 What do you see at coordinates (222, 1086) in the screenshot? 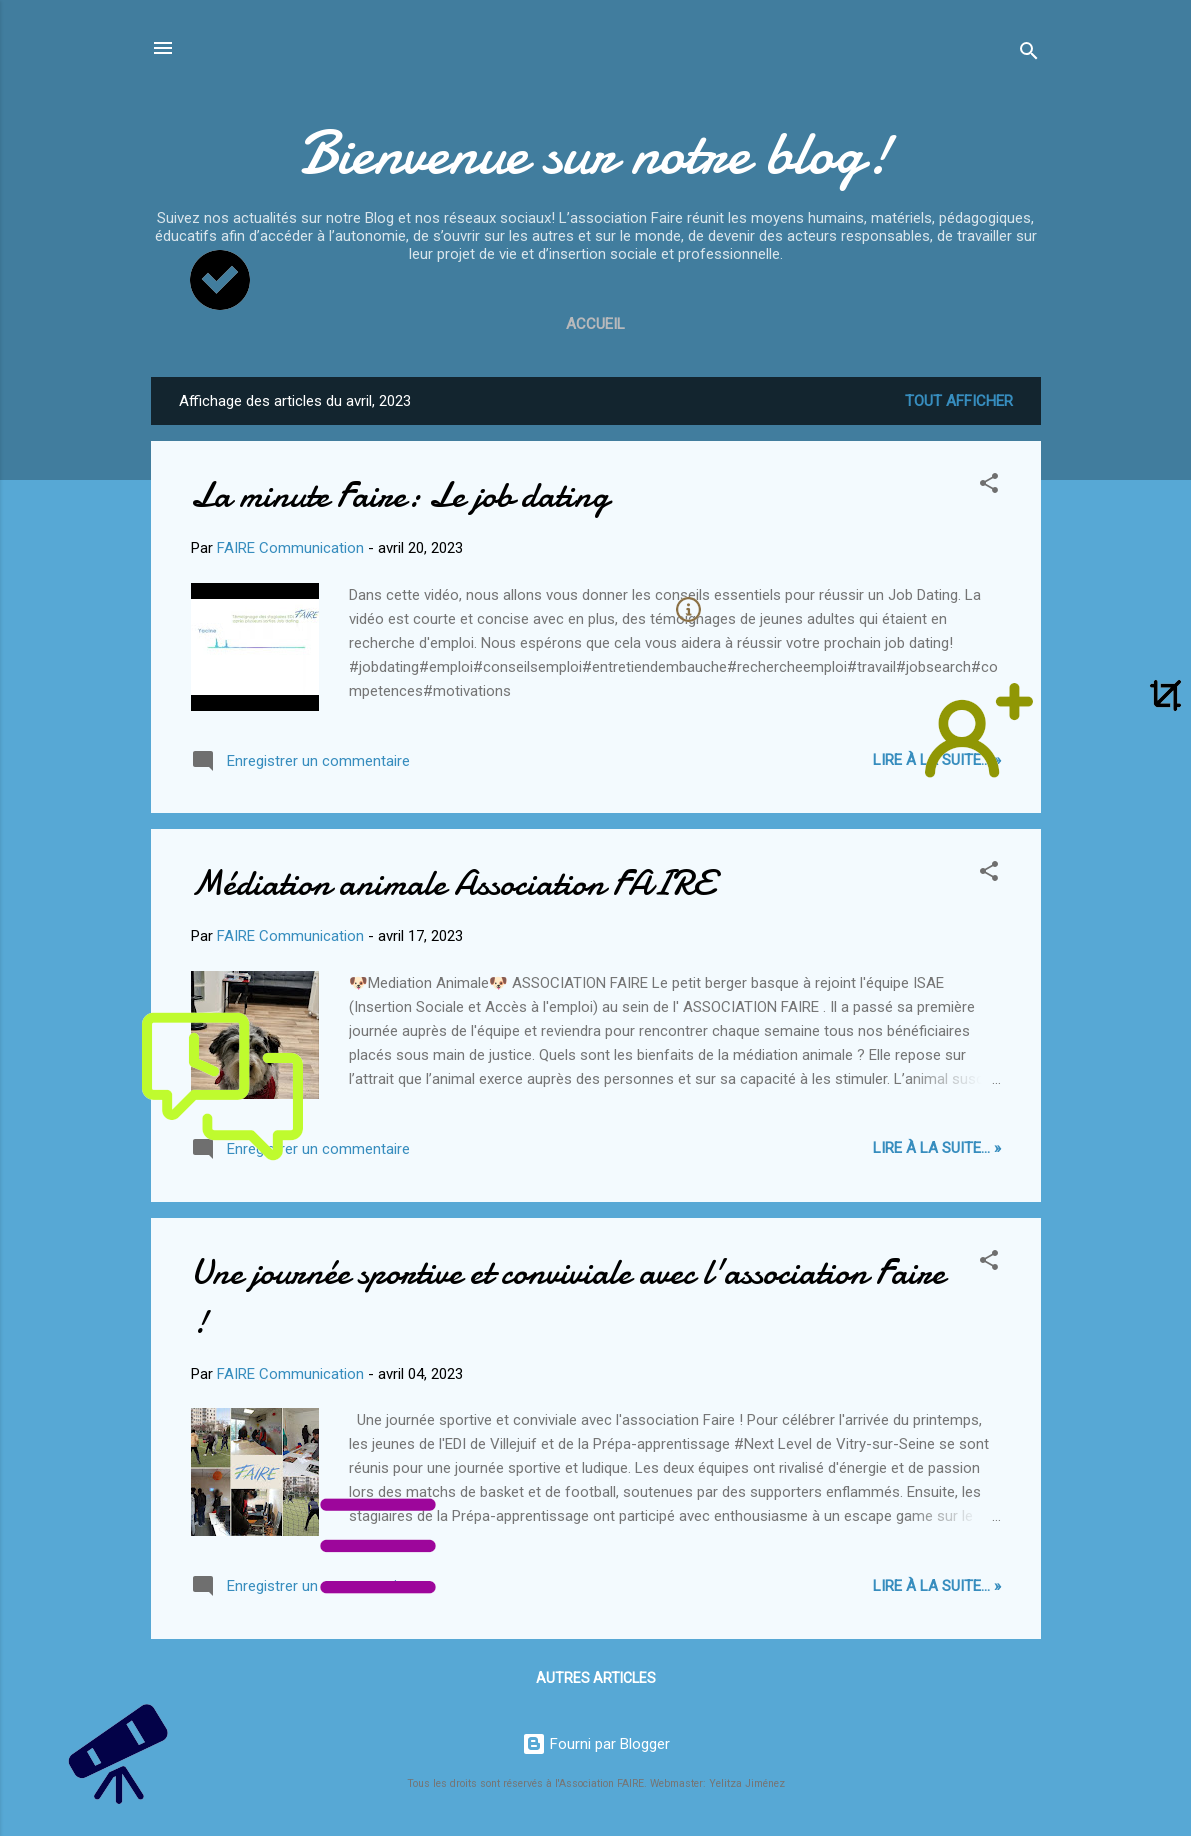
I see `indicates an outdated or stale discussion thread` at bounding box center [222, 1086].